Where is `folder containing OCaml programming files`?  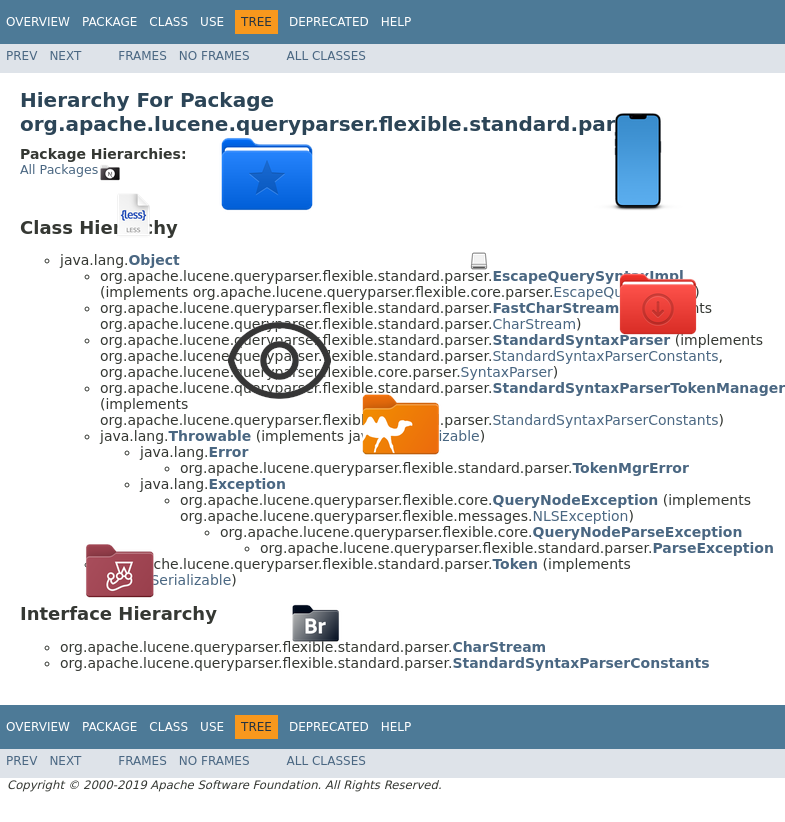 folder containing OCaml programming files is located at coordinates (400, 426).